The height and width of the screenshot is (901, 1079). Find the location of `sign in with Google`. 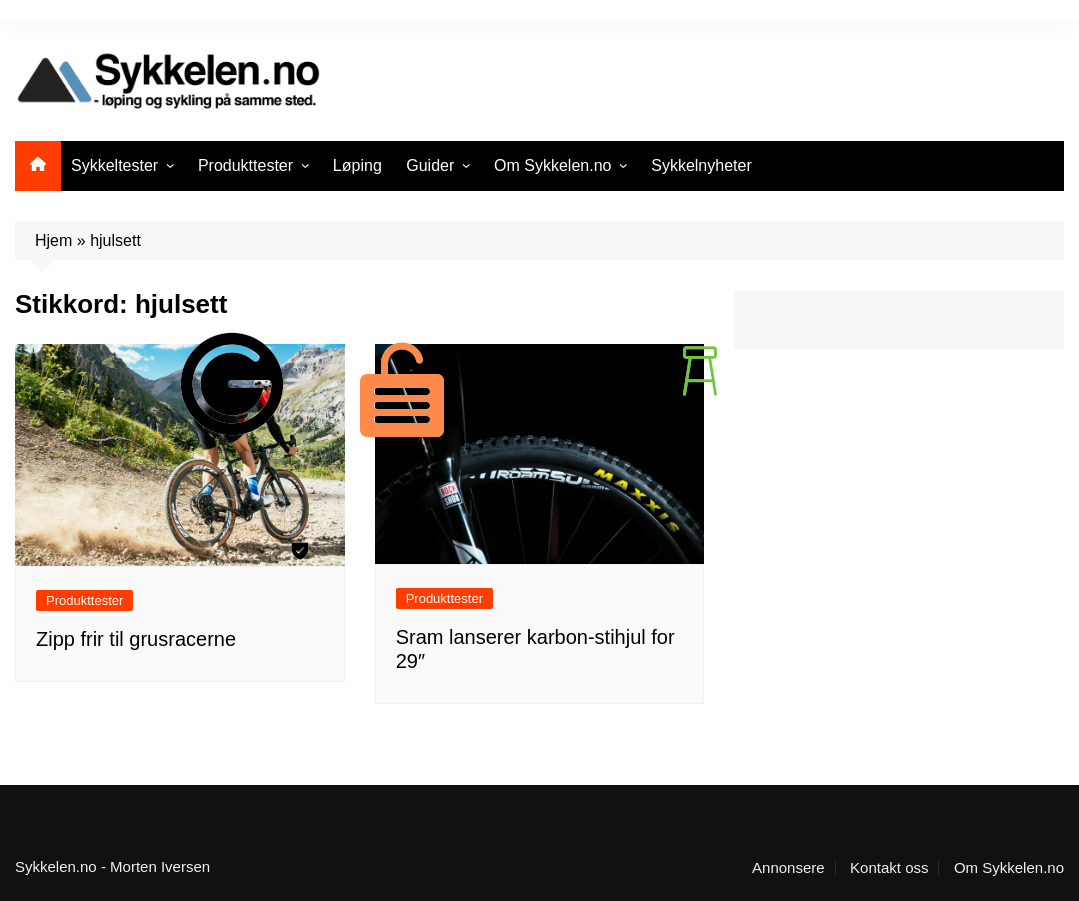

sign in with Google is located at coordinates (232, 384).